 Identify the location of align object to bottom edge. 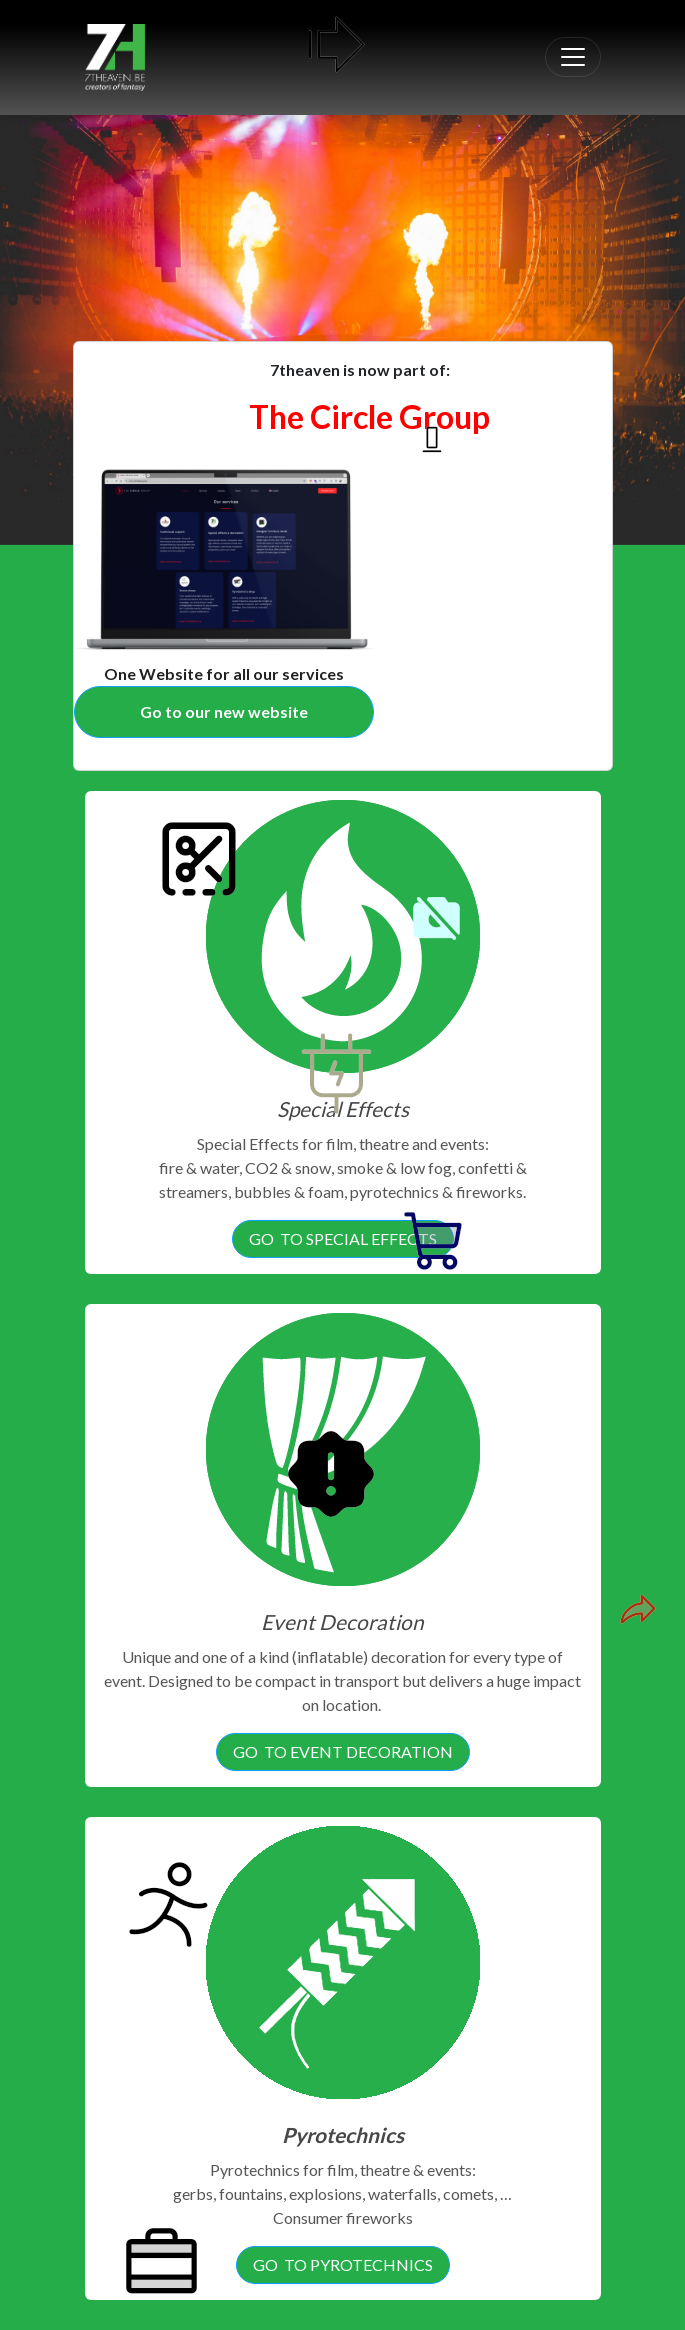
(432, 439).